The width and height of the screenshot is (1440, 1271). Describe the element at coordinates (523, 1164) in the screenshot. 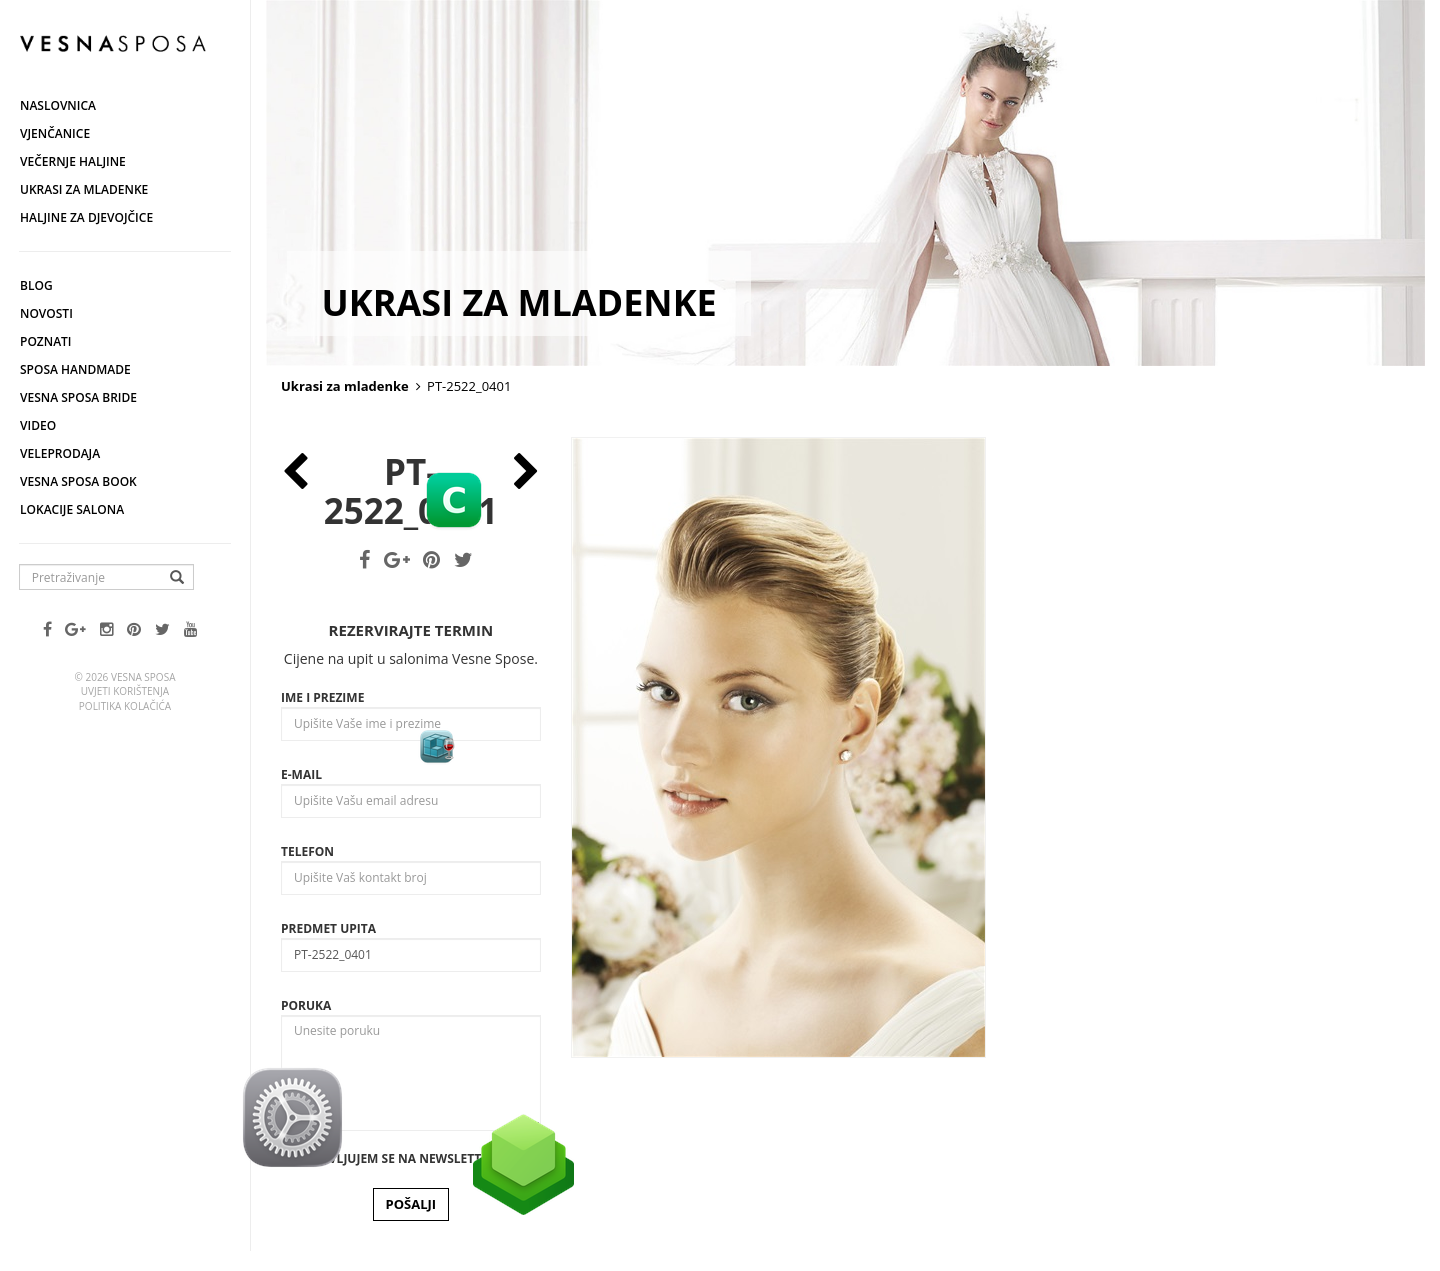

I see `open the visualize app` at that location.